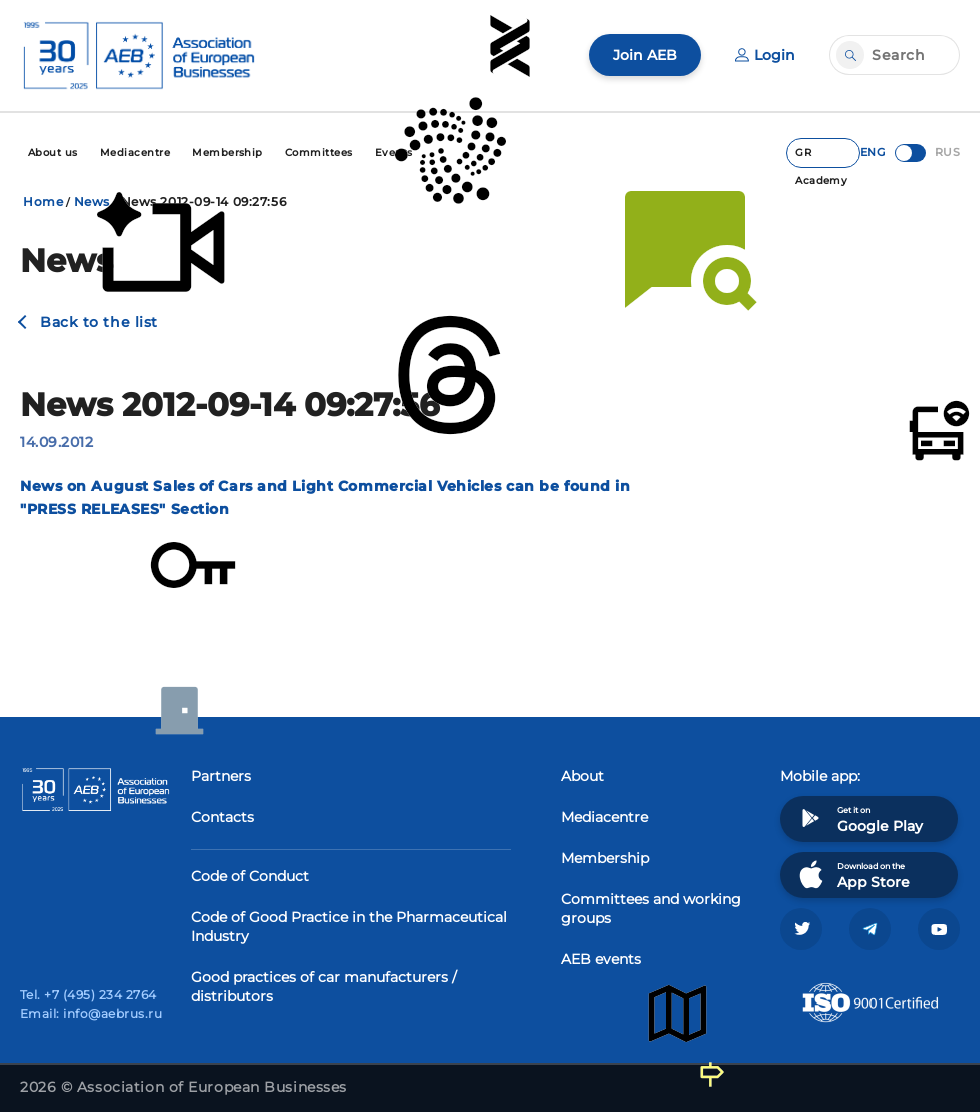  Describe the element at coordinates (163, 247) in the screenshot. I see `enable AI-powered video features` at that location.